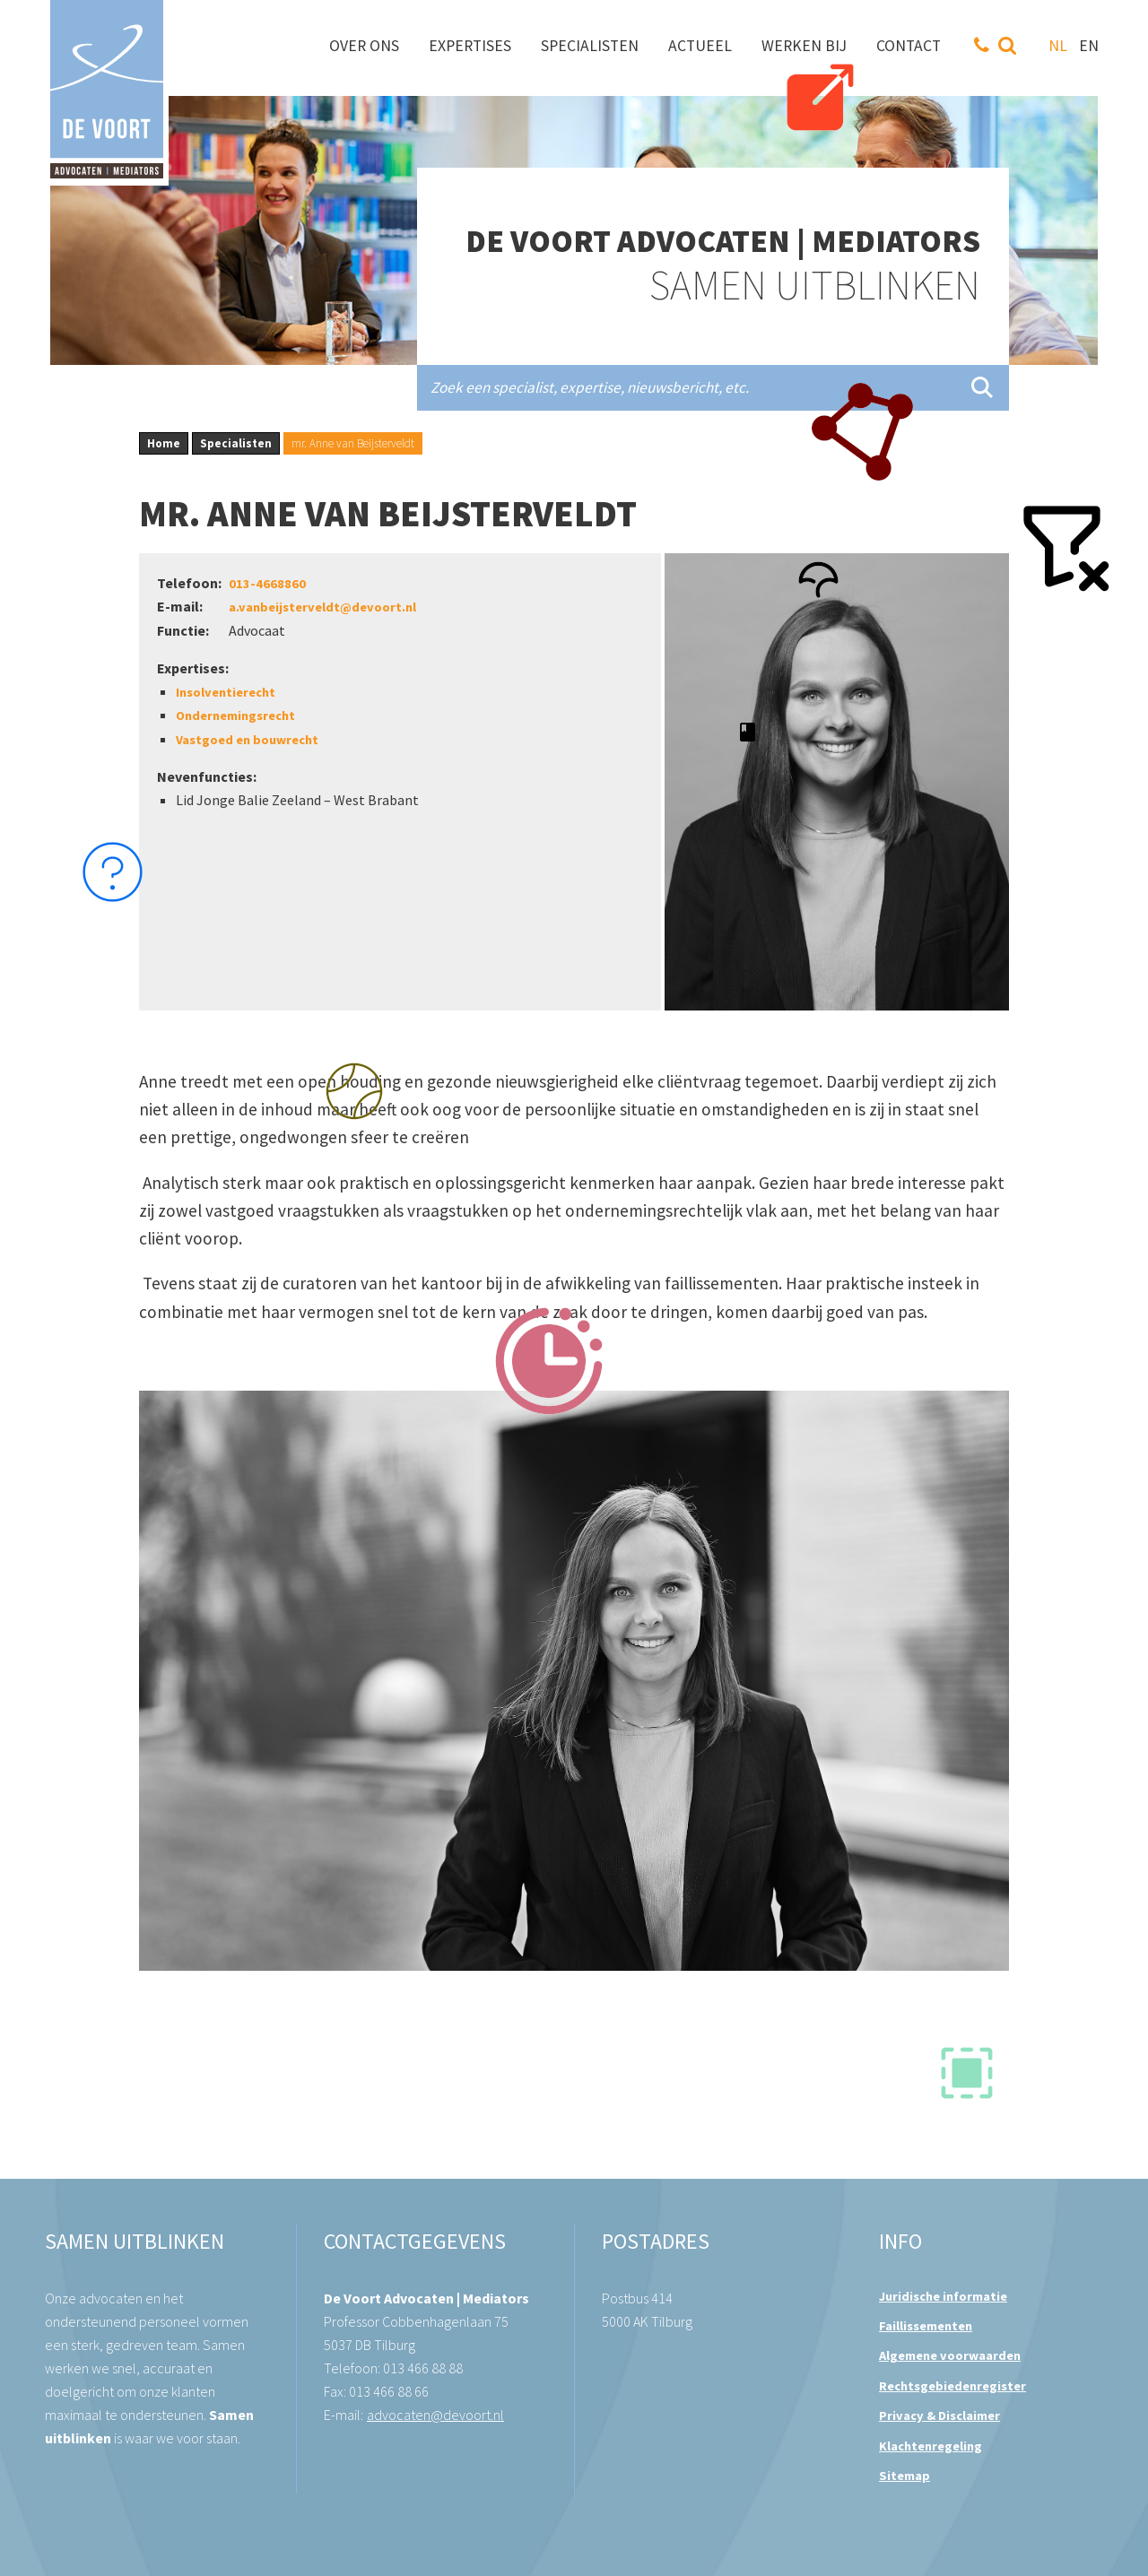  I want to click on access help or support, so click(112, 872).